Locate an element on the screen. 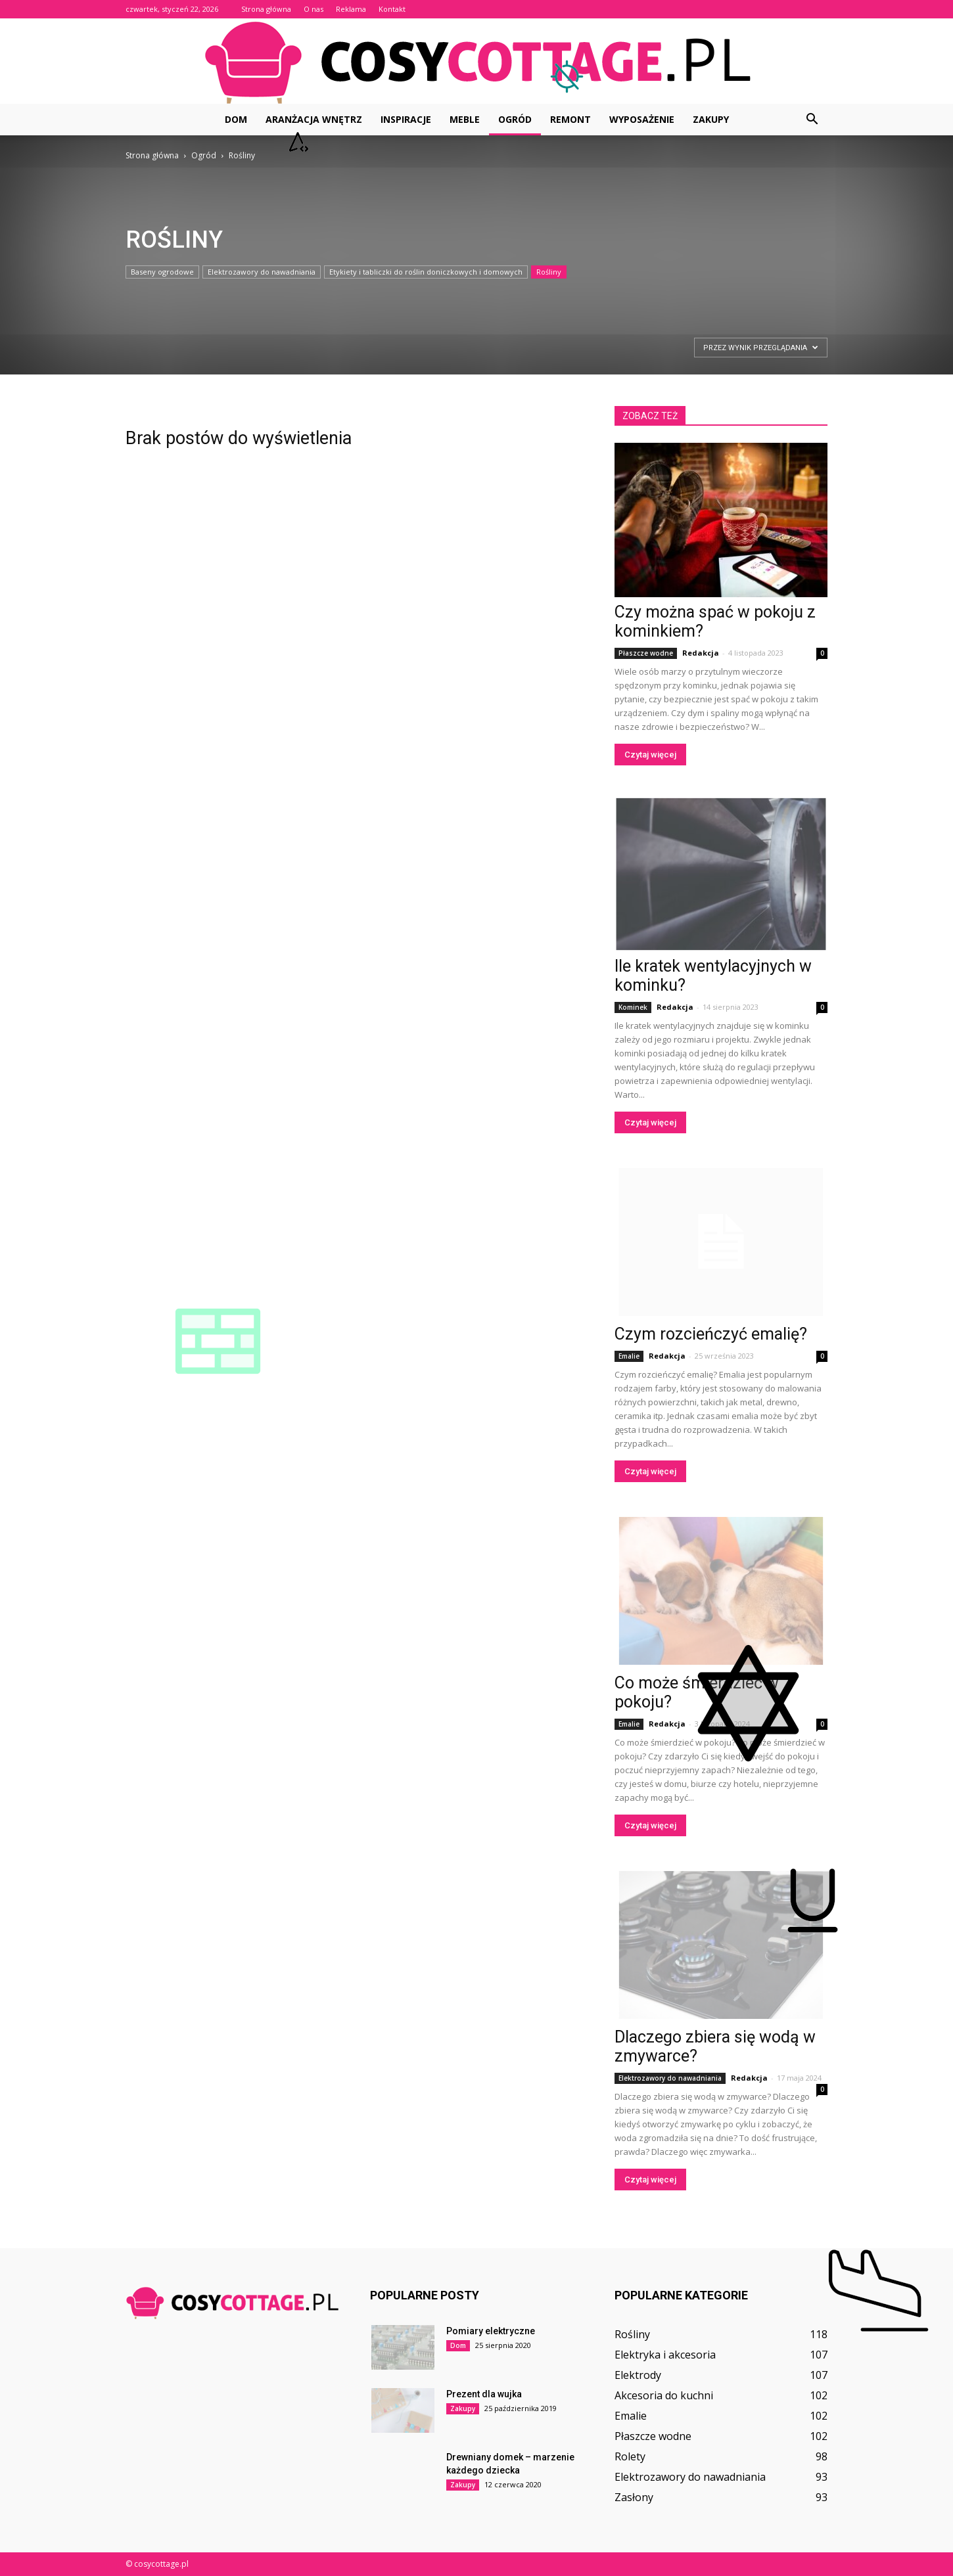  indicates jewish or hebrew-related content is located at coordinates (748, 1703).